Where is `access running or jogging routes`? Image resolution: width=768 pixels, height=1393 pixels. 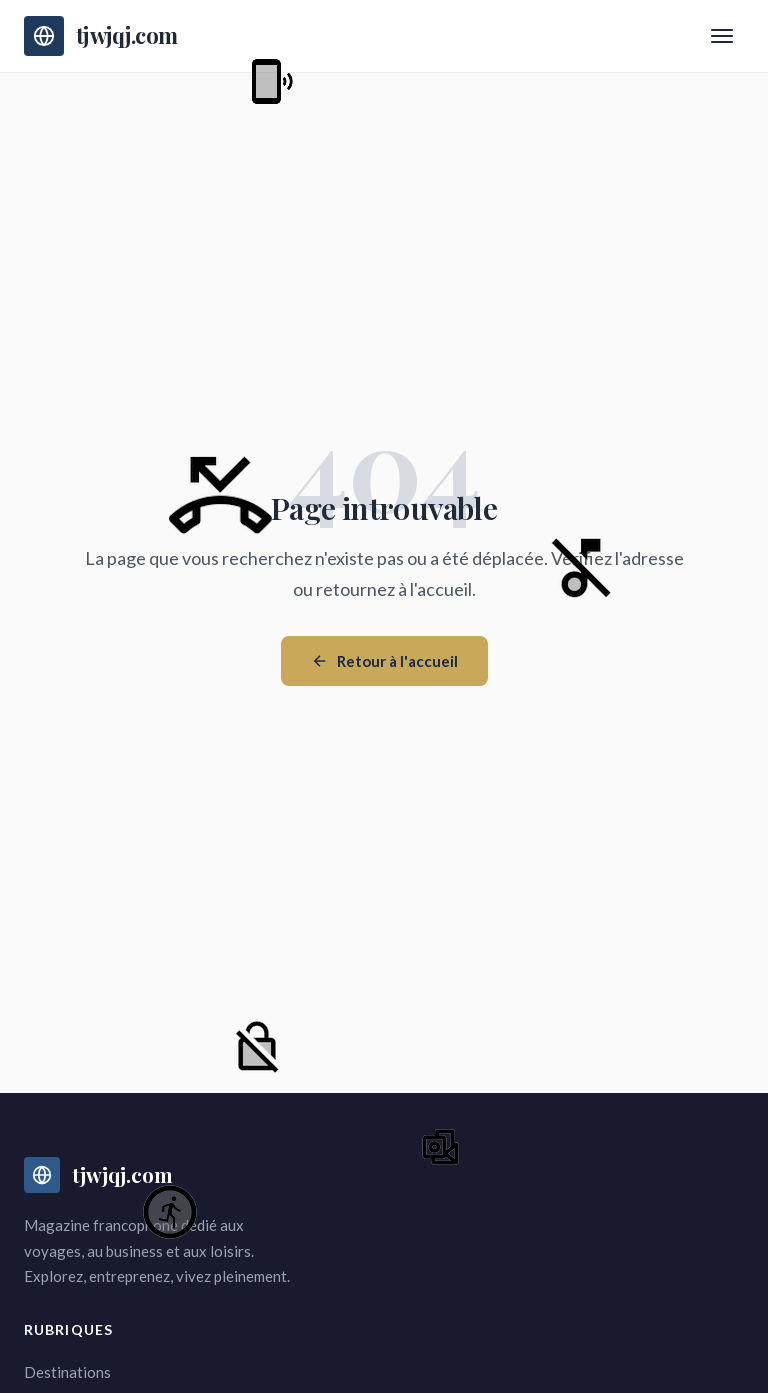 access running or jogging routes is located at coordinates (170, 1212).